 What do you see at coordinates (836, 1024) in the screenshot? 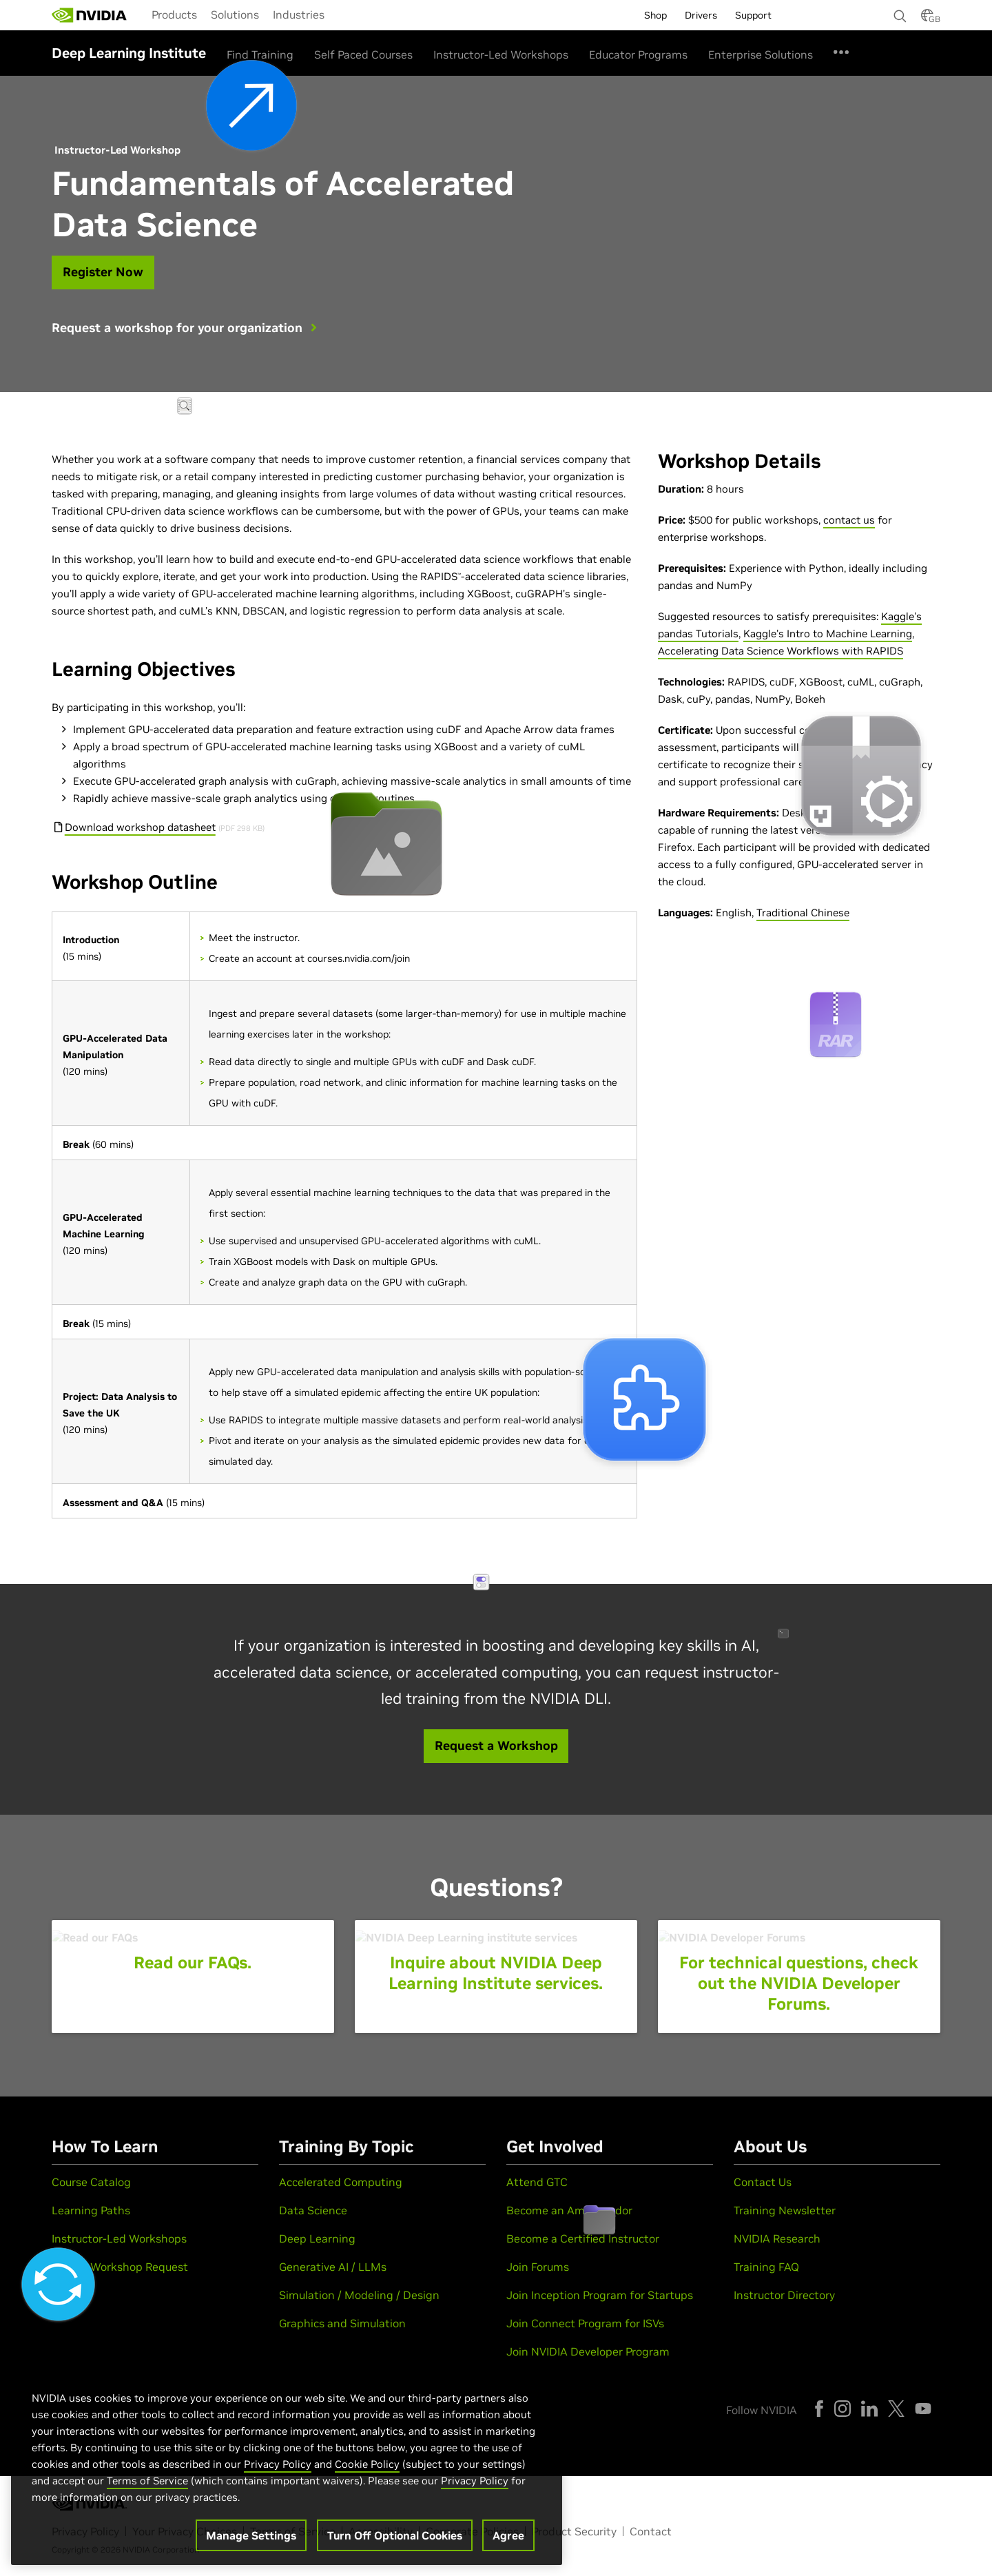
I see `a compressed RAR archive file` at bounding box center [836, 1024].